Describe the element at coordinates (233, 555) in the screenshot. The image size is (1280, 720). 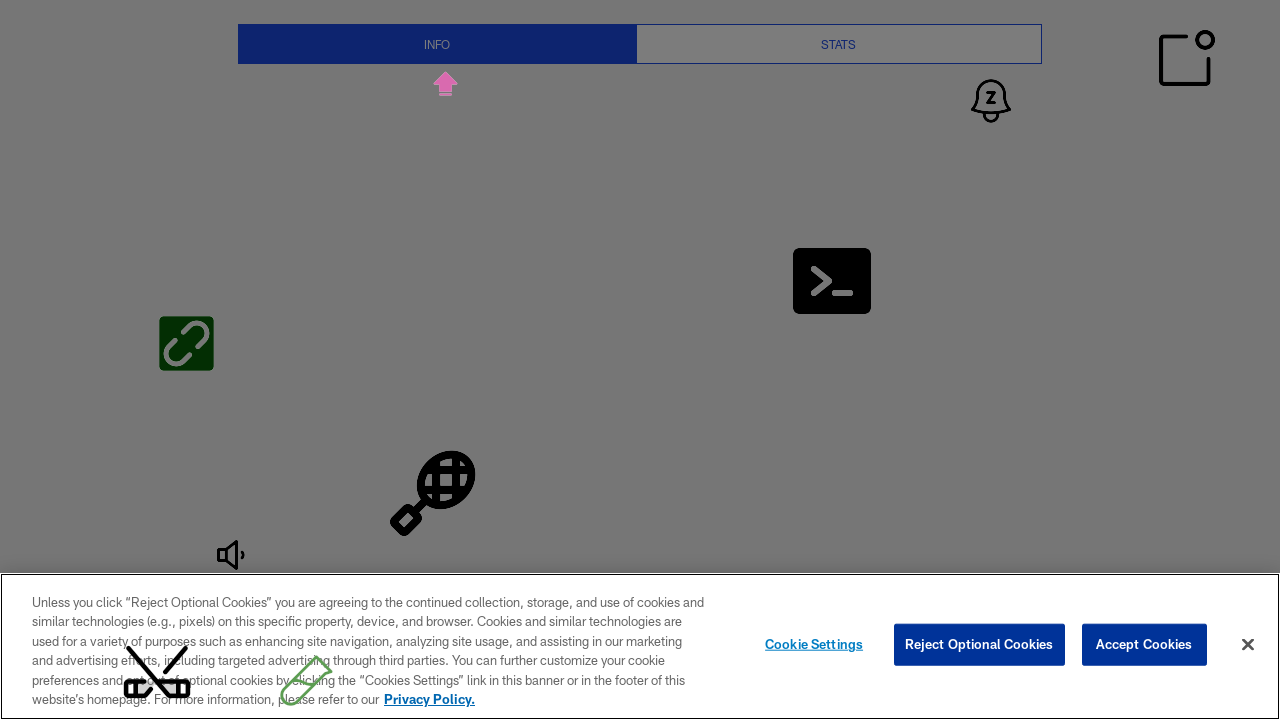
I see `volume set to low` at that location.